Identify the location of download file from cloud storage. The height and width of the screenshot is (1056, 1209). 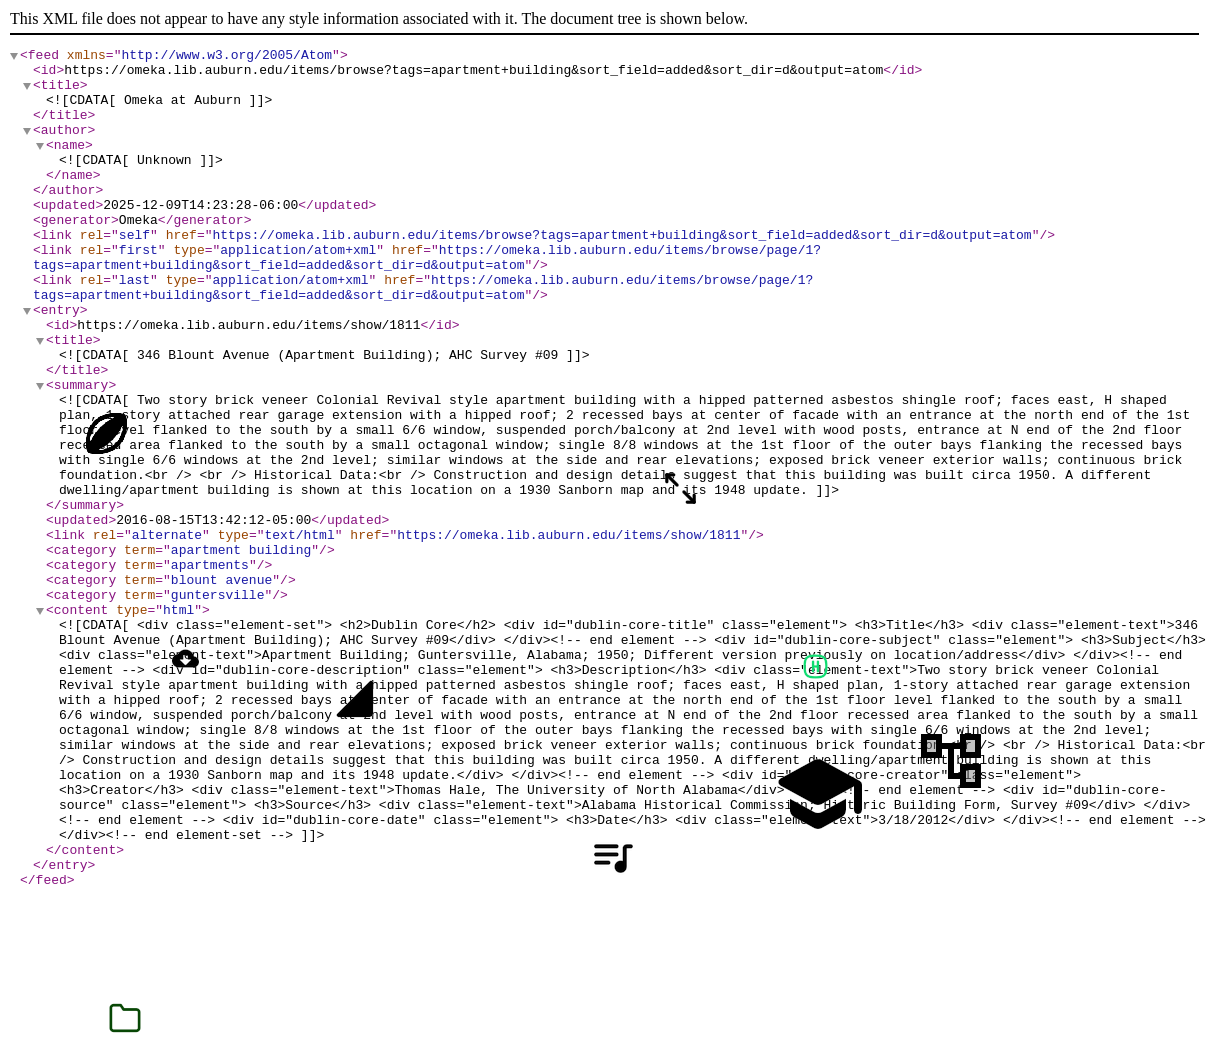
(185, 658).